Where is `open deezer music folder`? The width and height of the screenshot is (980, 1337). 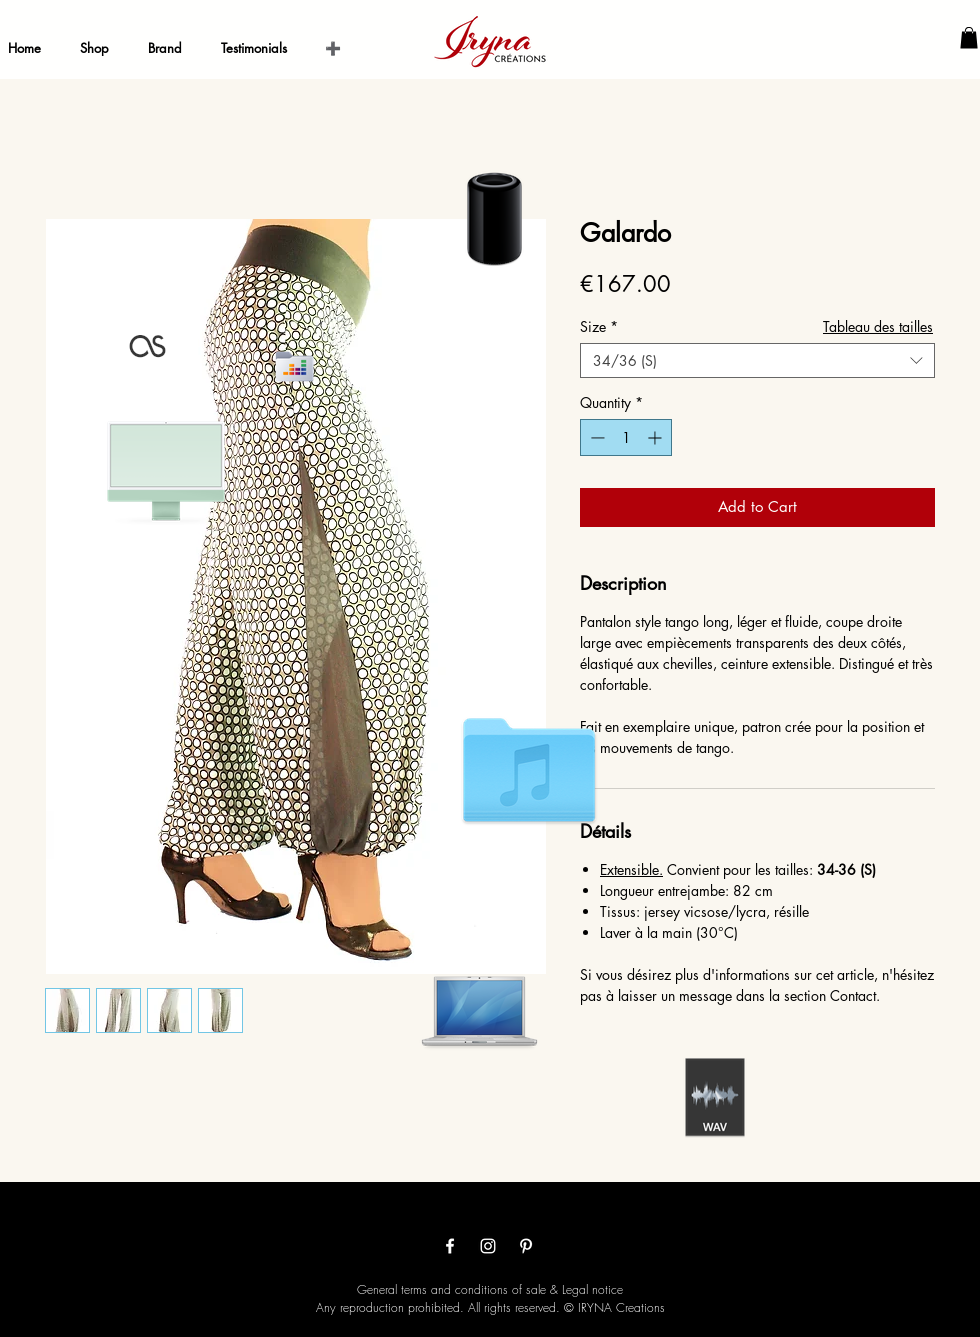
open deezer music folder is located at coordinates (294, 367).